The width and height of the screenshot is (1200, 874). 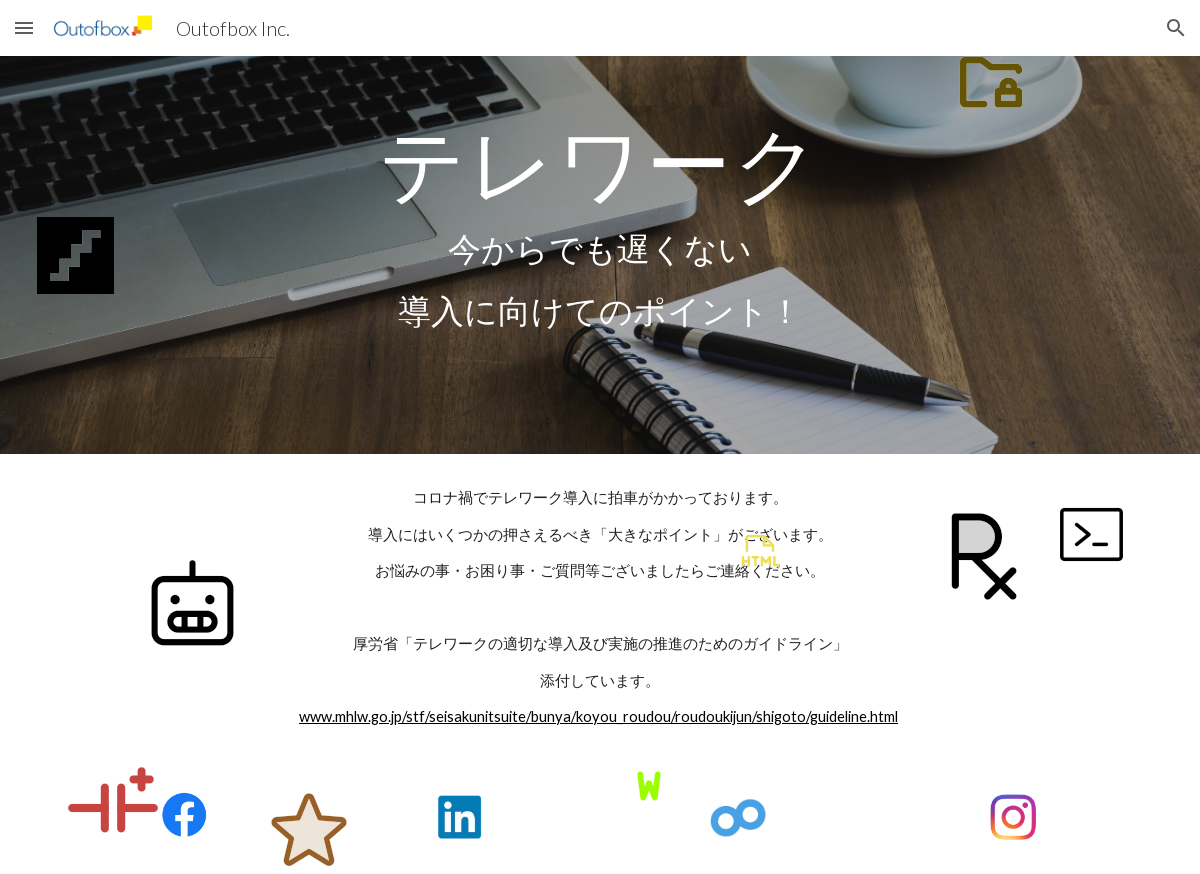 I want to click on indicates stairs or stairway access, so click(x=75, y=255).